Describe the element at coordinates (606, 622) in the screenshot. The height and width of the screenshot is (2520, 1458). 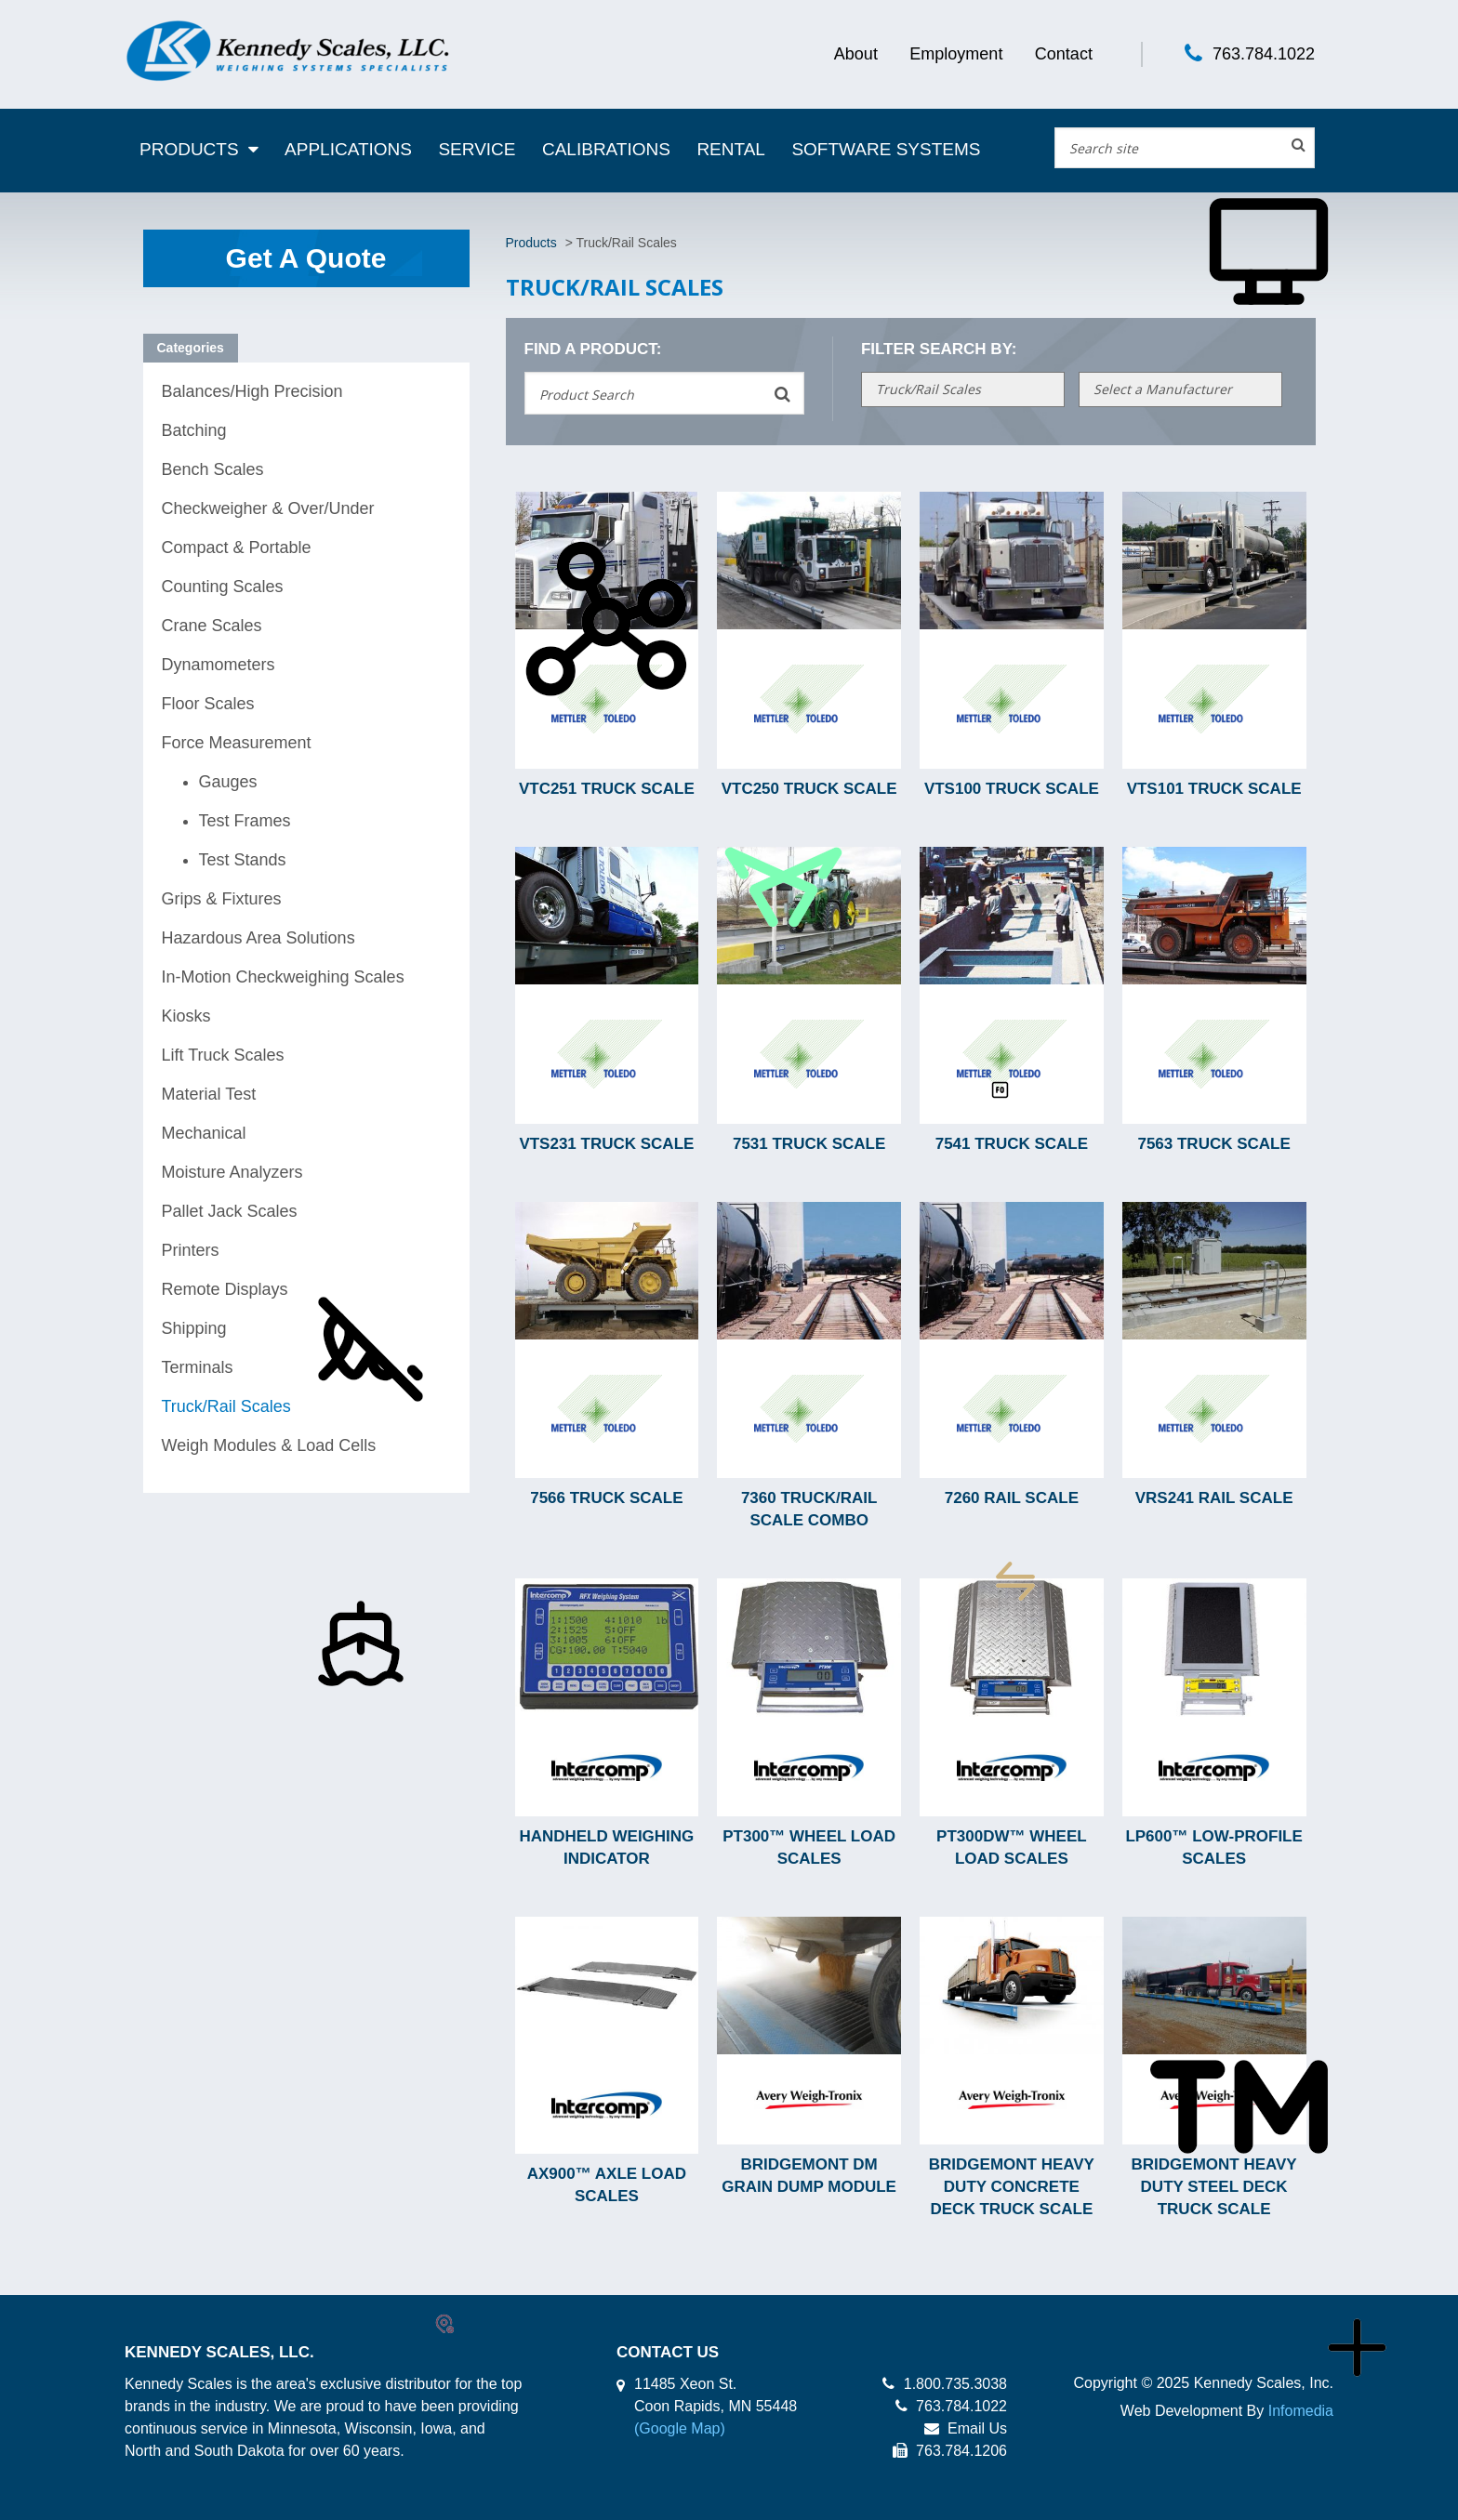
I see `view network connections or relationships` at that location.